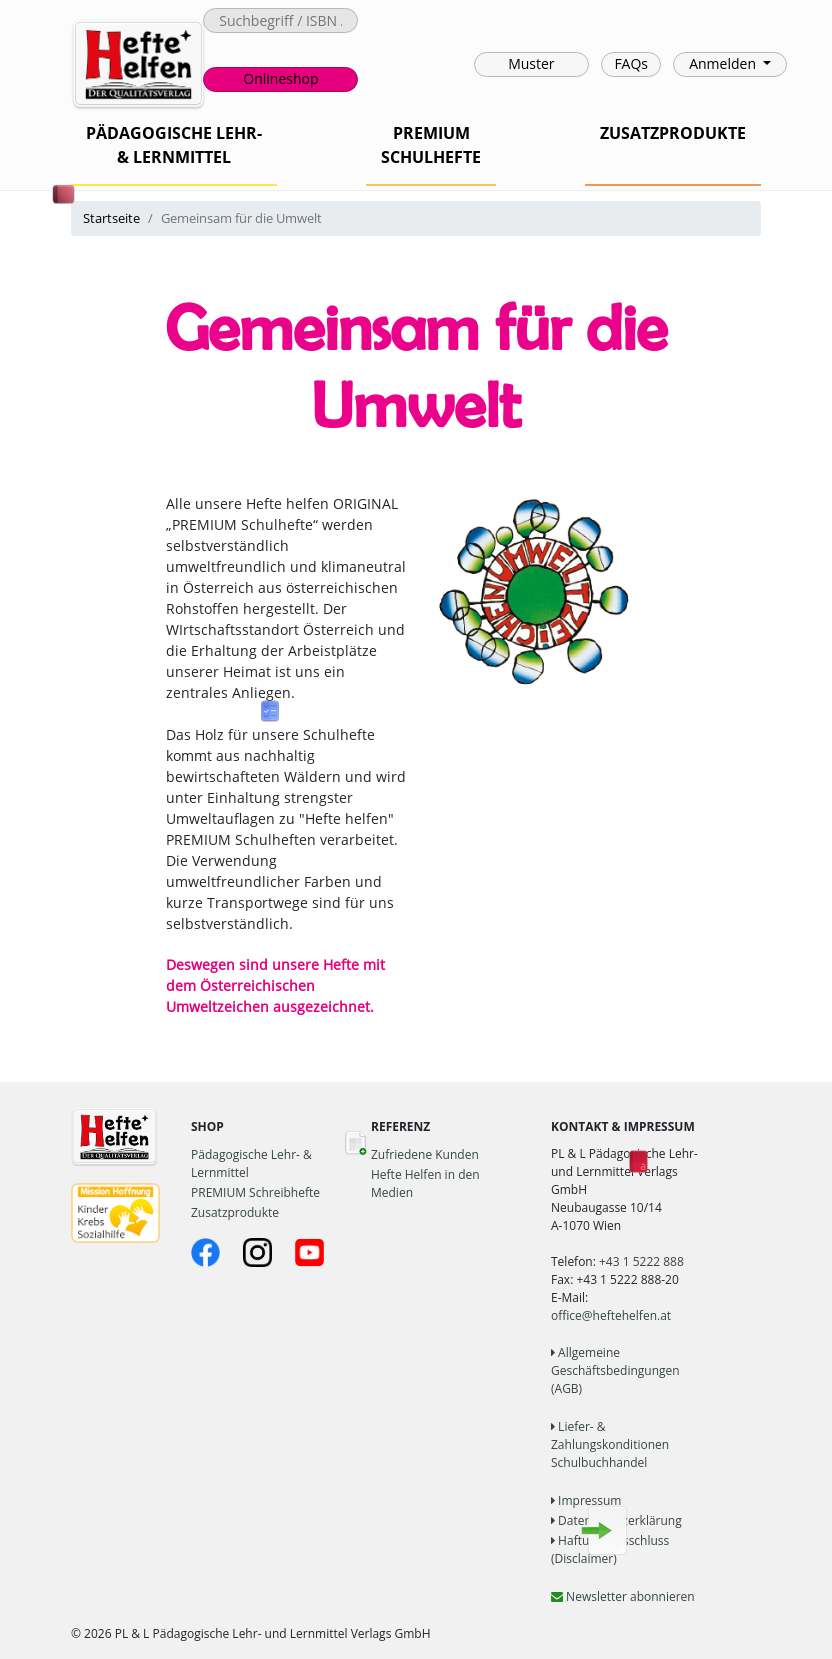 Image resolution: width=832 pixels, height=1659 pixels. What do you see at coordinates (63, 193) in the screenshot?
I see `access the desktop folder` at bounding box center [63, 193].